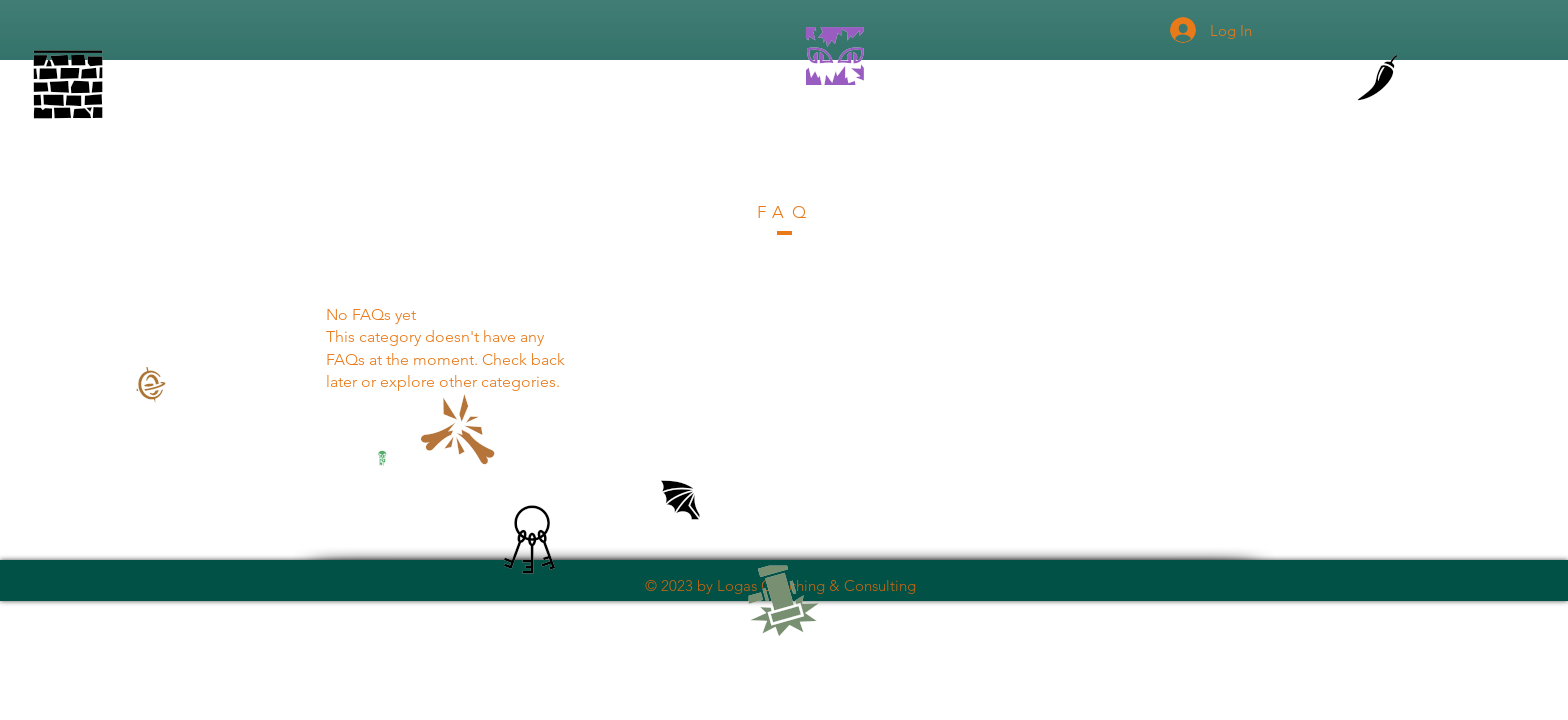 The width and height of the screenshot is (1568, 720). What do you see at coordinates (835, 56) in the screenshot?
I see `toggle hidden or invisible mode` at bounding box center [835, 56].